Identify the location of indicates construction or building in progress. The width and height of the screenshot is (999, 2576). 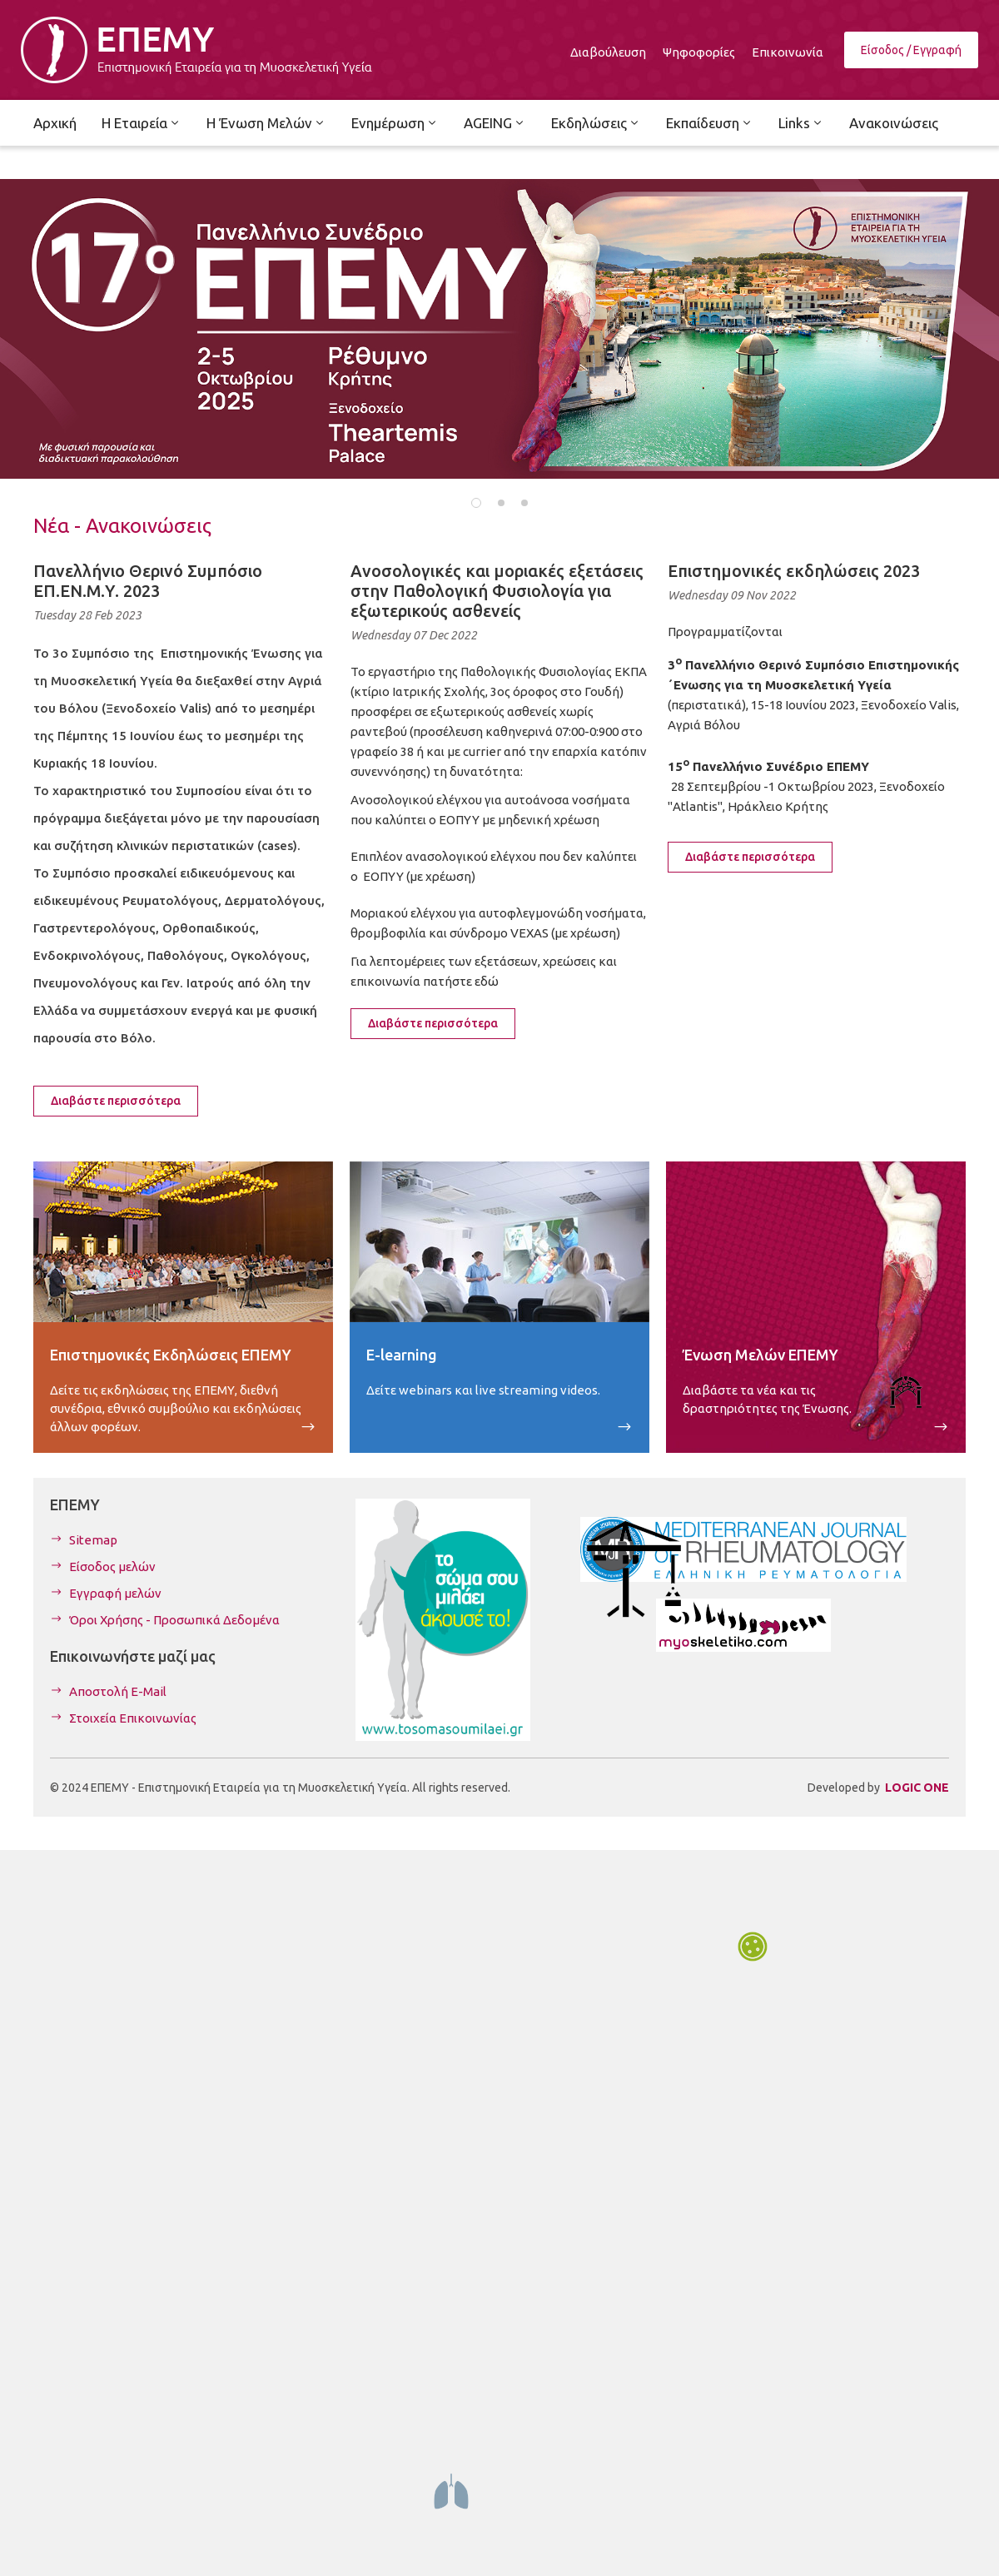
(634, 1569).